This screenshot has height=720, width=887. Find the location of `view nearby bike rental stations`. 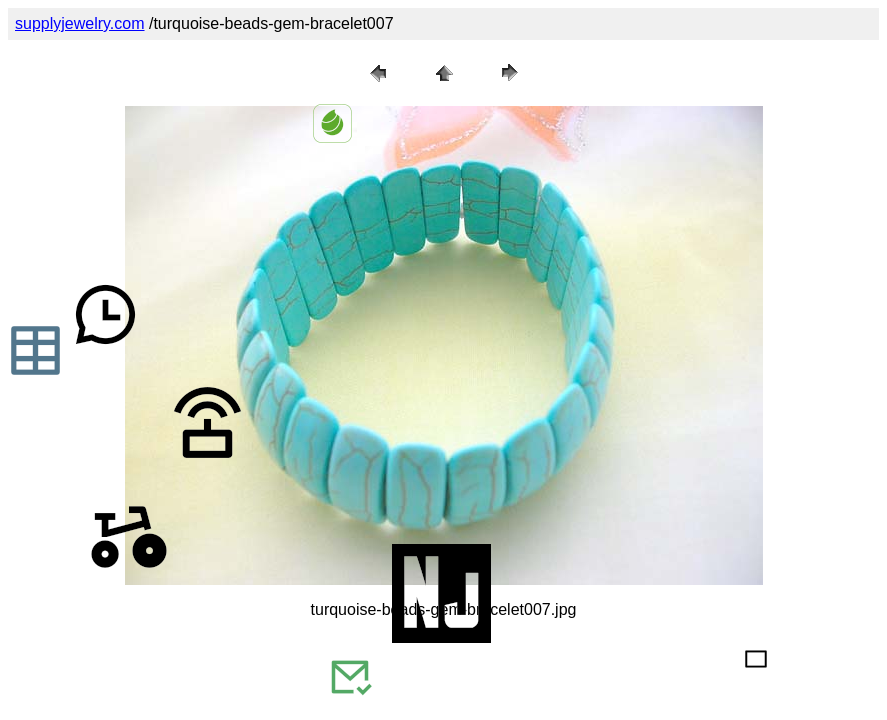

view nearby bike rental stations is located at coordinates (129, 537).